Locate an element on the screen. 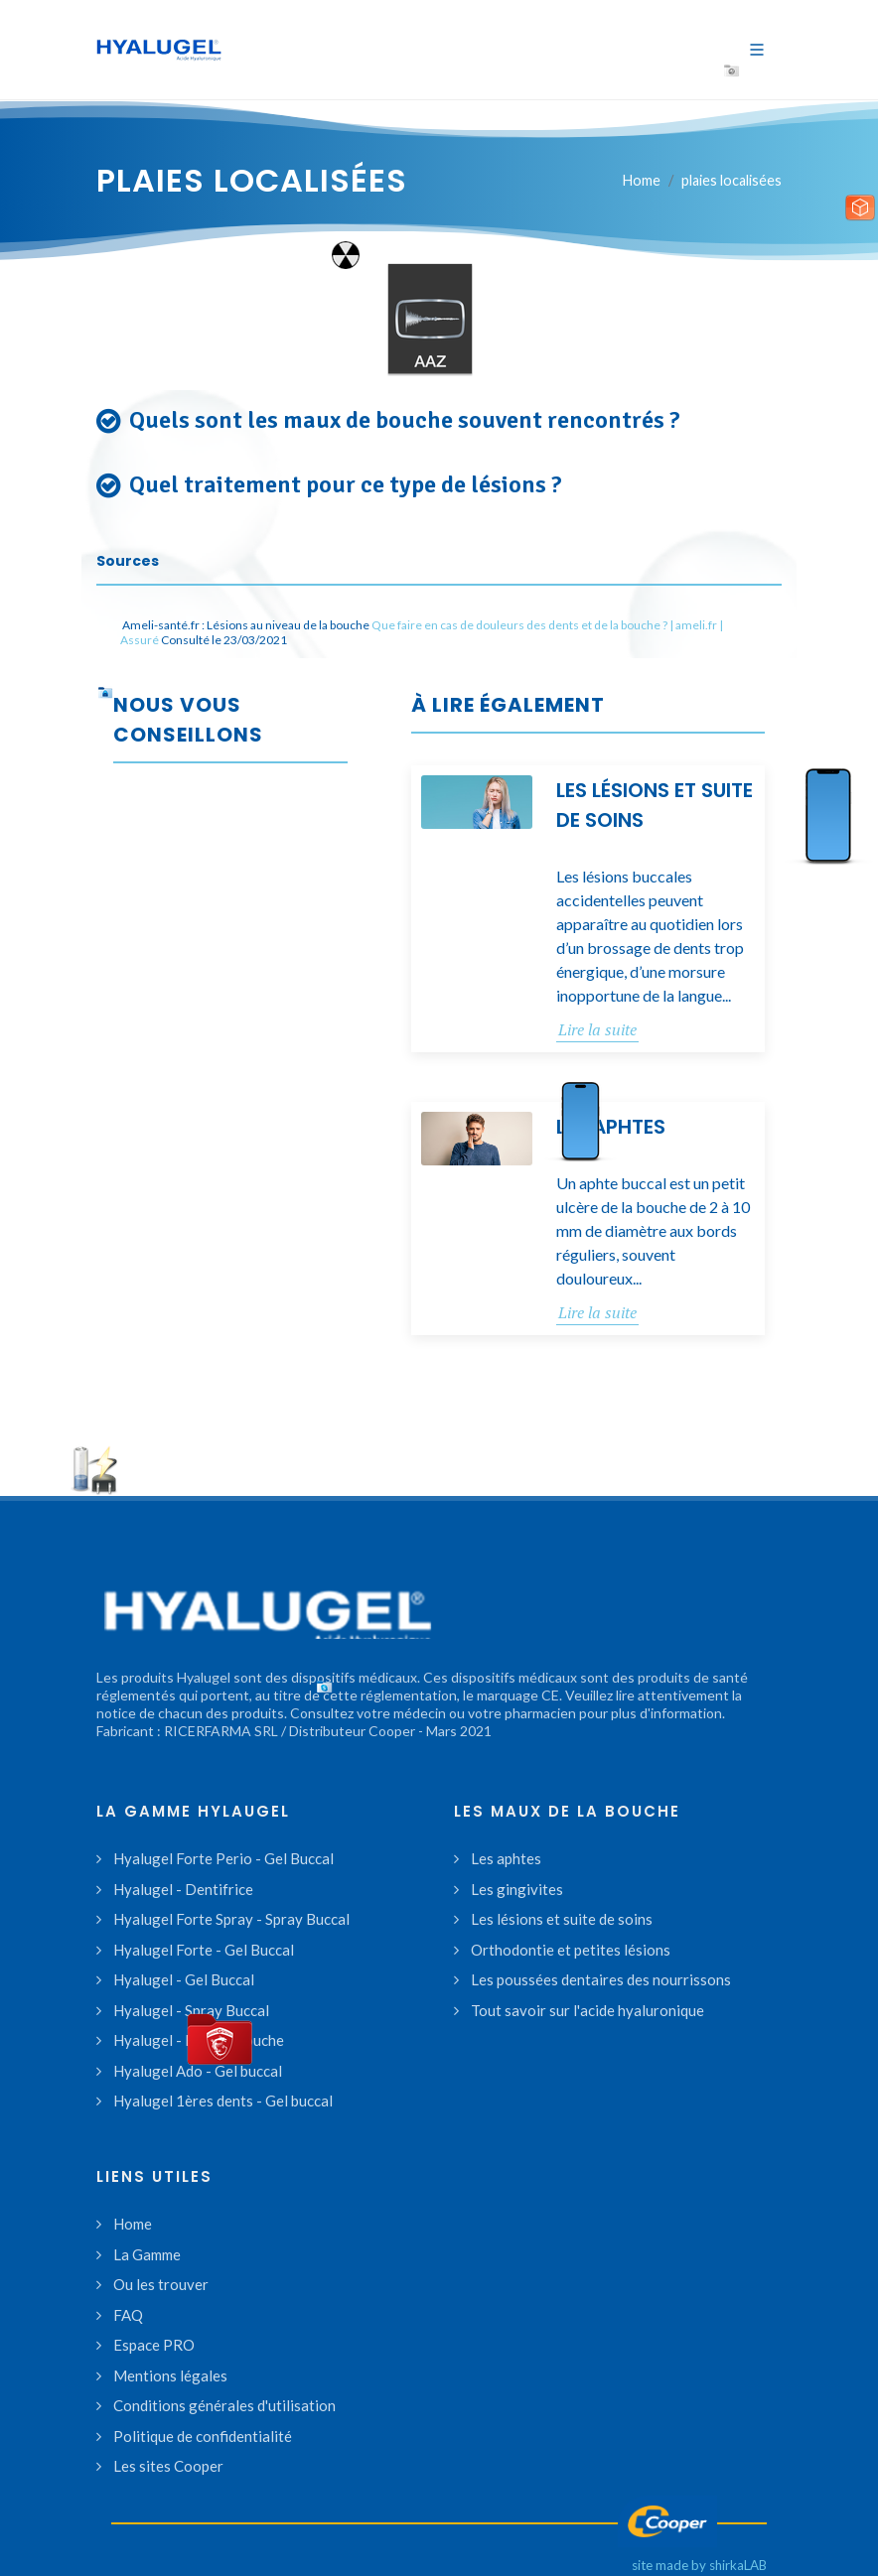 This screenshot has width=878, height=2576. view connected iPhone device is located at coordinates (828, 817).